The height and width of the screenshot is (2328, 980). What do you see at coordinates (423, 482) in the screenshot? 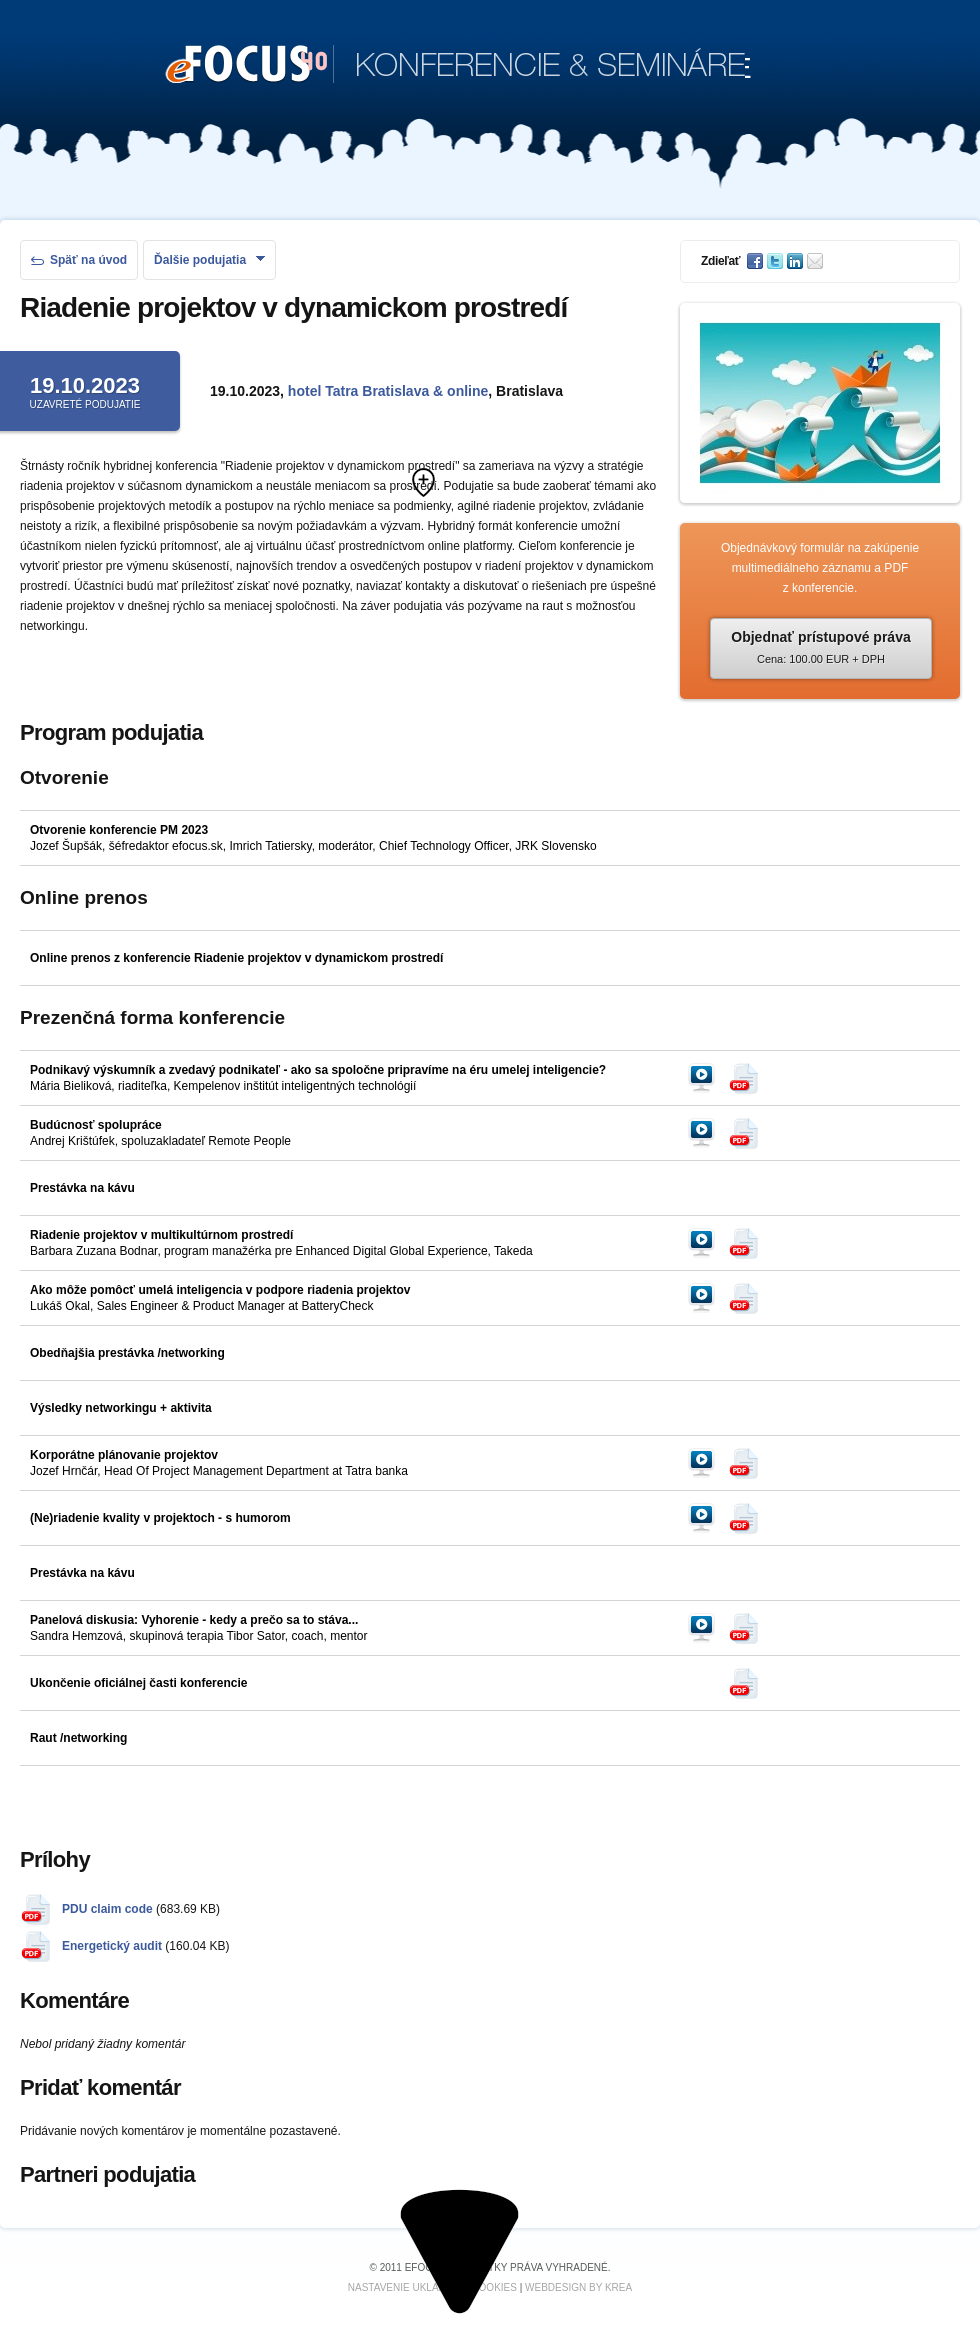
I see `add a new location pin` at bounding box center [423, 482].